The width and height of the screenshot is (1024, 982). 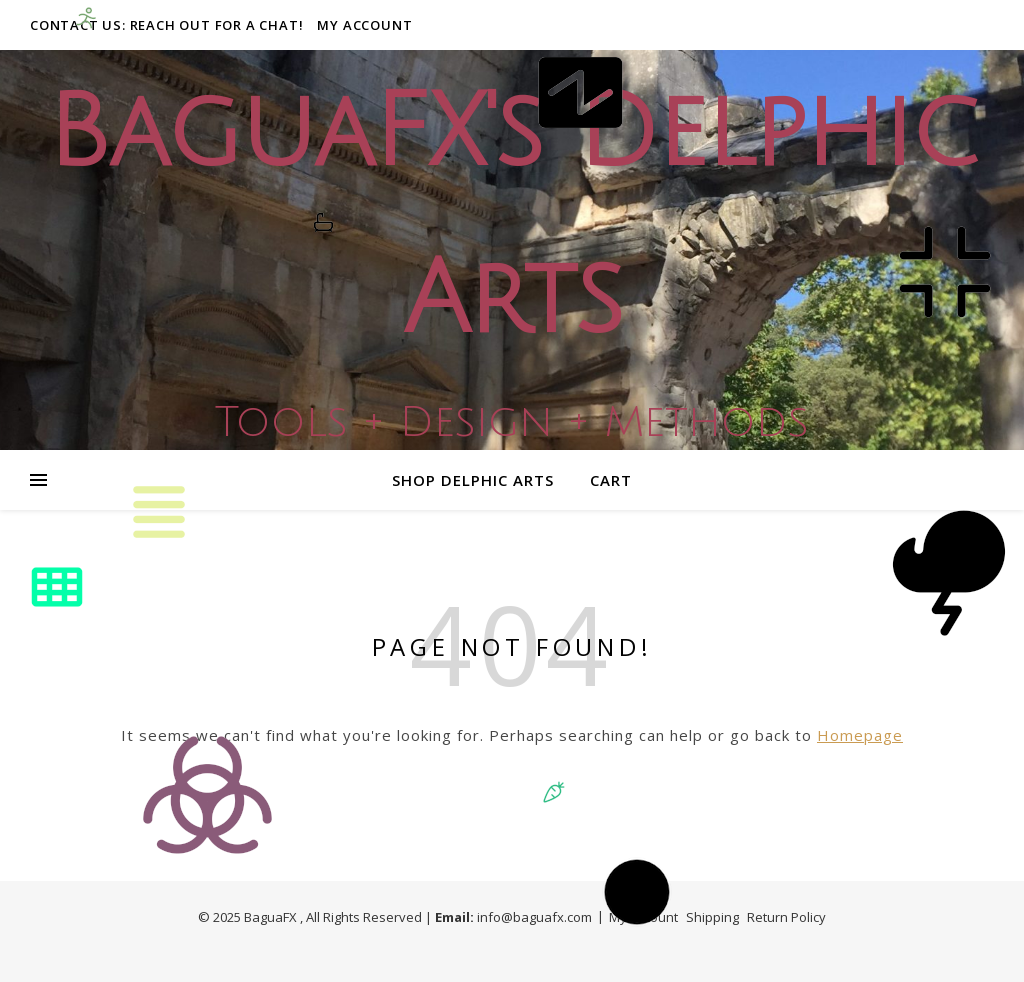 I want to click on exit fullscreen mode, so click(x=945, y=272).